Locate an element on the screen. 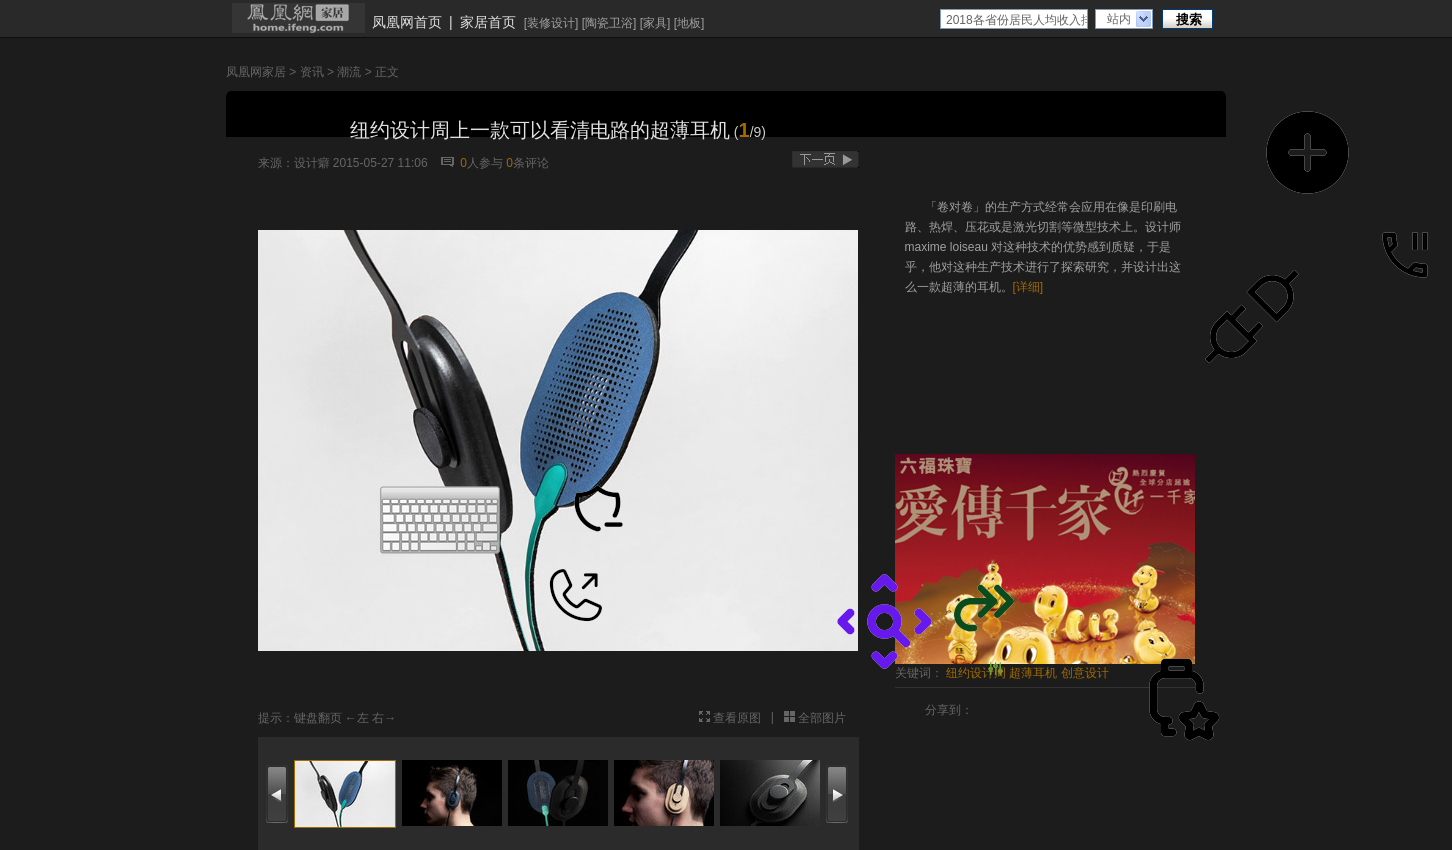 The image size is (1452, 850). forward or share to multiple recipients is located at coordinates (984, 608).